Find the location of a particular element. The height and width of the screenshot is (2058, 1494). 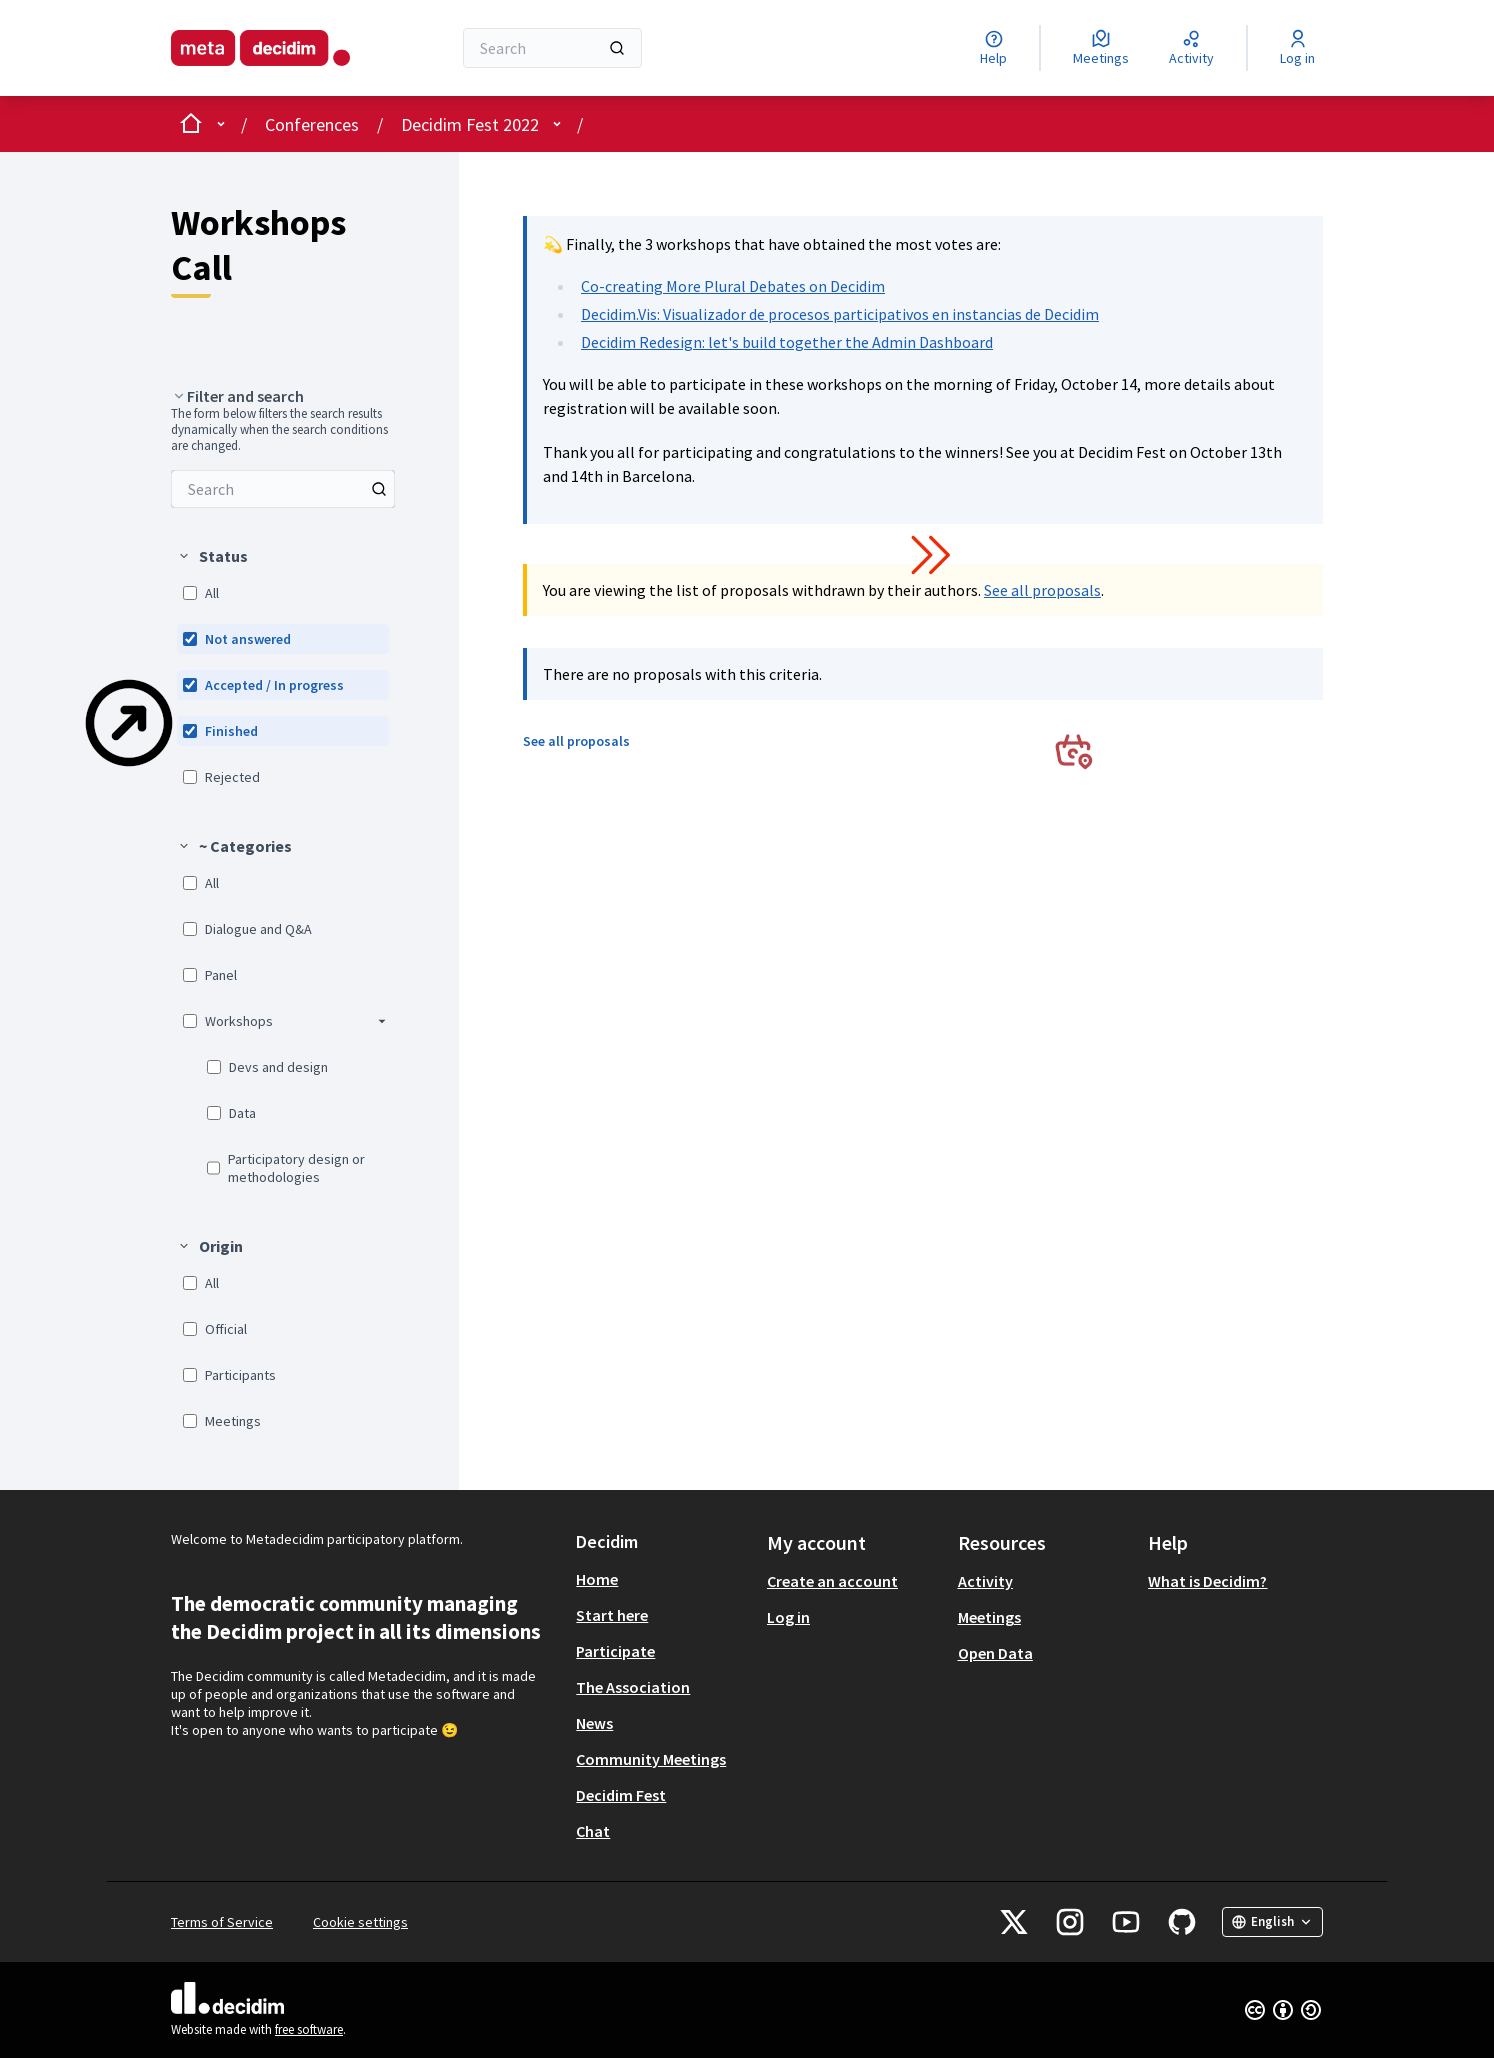

view pickup location for your basket is located at coordinates (1073, 750).